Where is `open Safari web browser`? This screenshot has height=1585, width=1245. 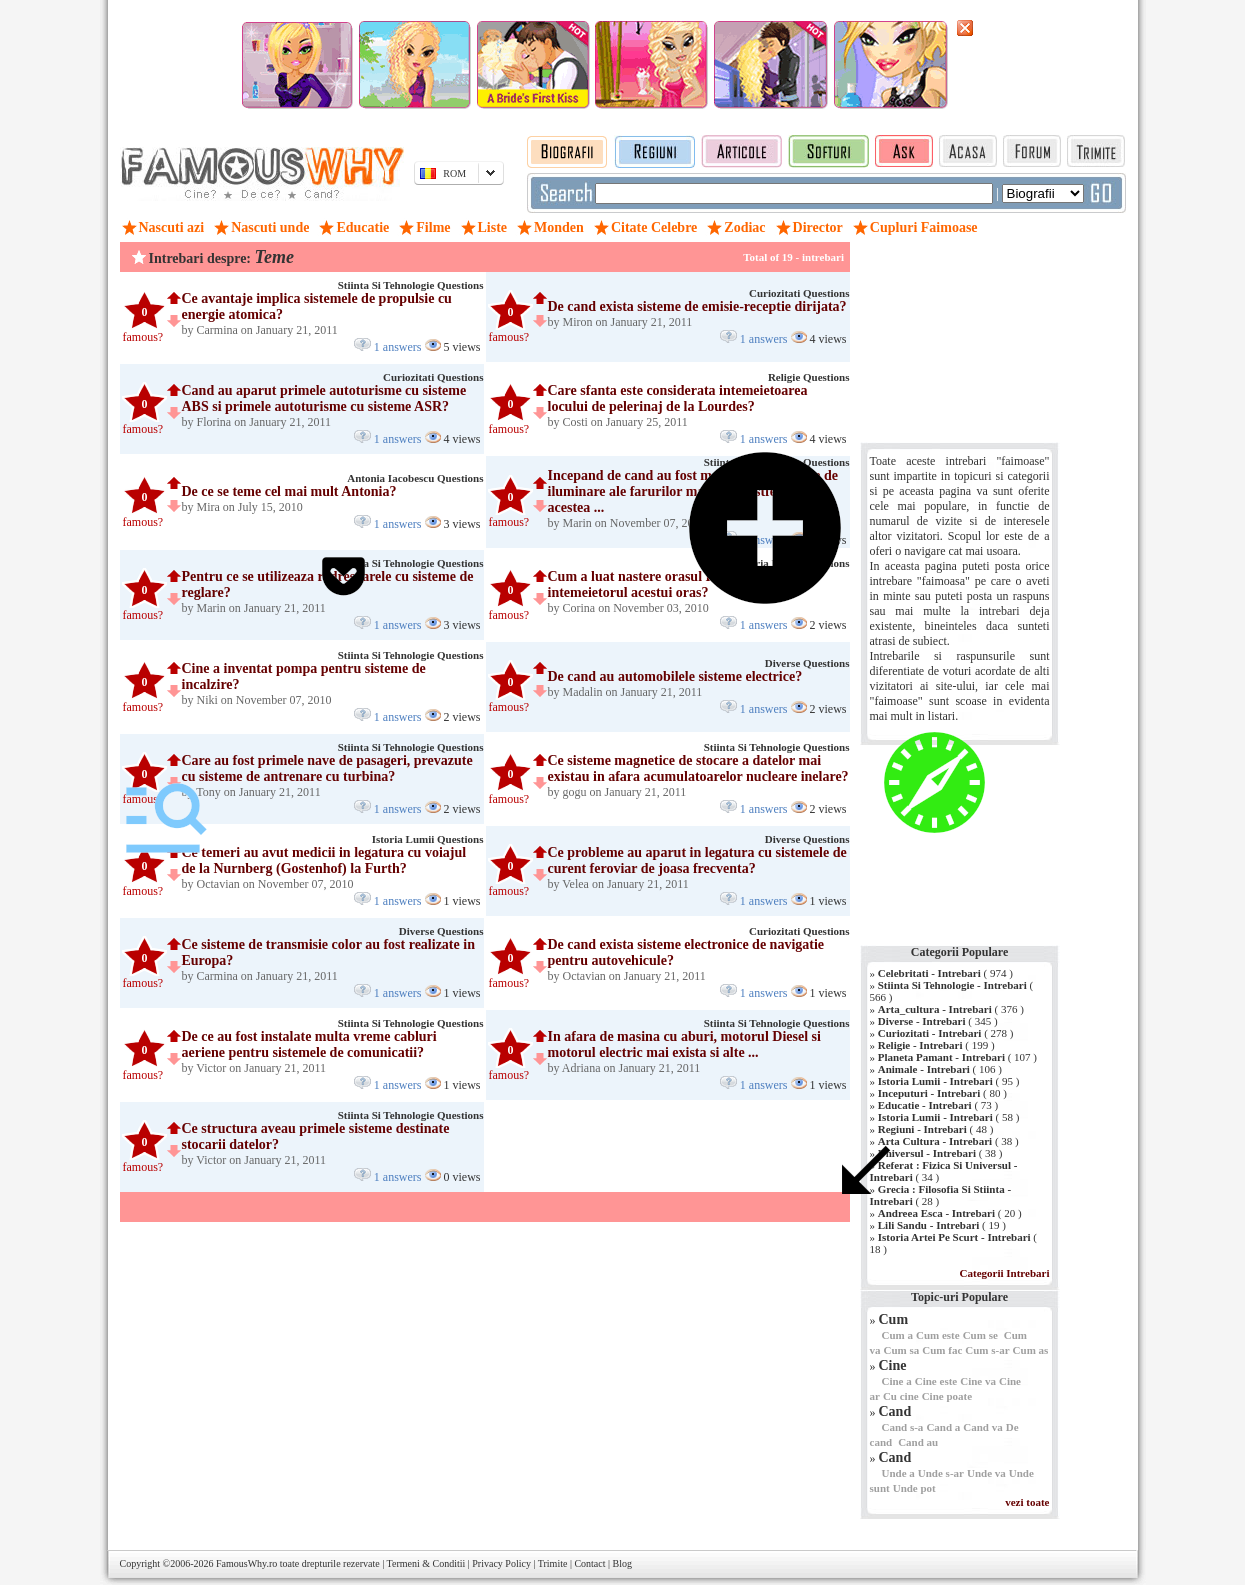 open Safari web browser is located at coordinates (934, 782).